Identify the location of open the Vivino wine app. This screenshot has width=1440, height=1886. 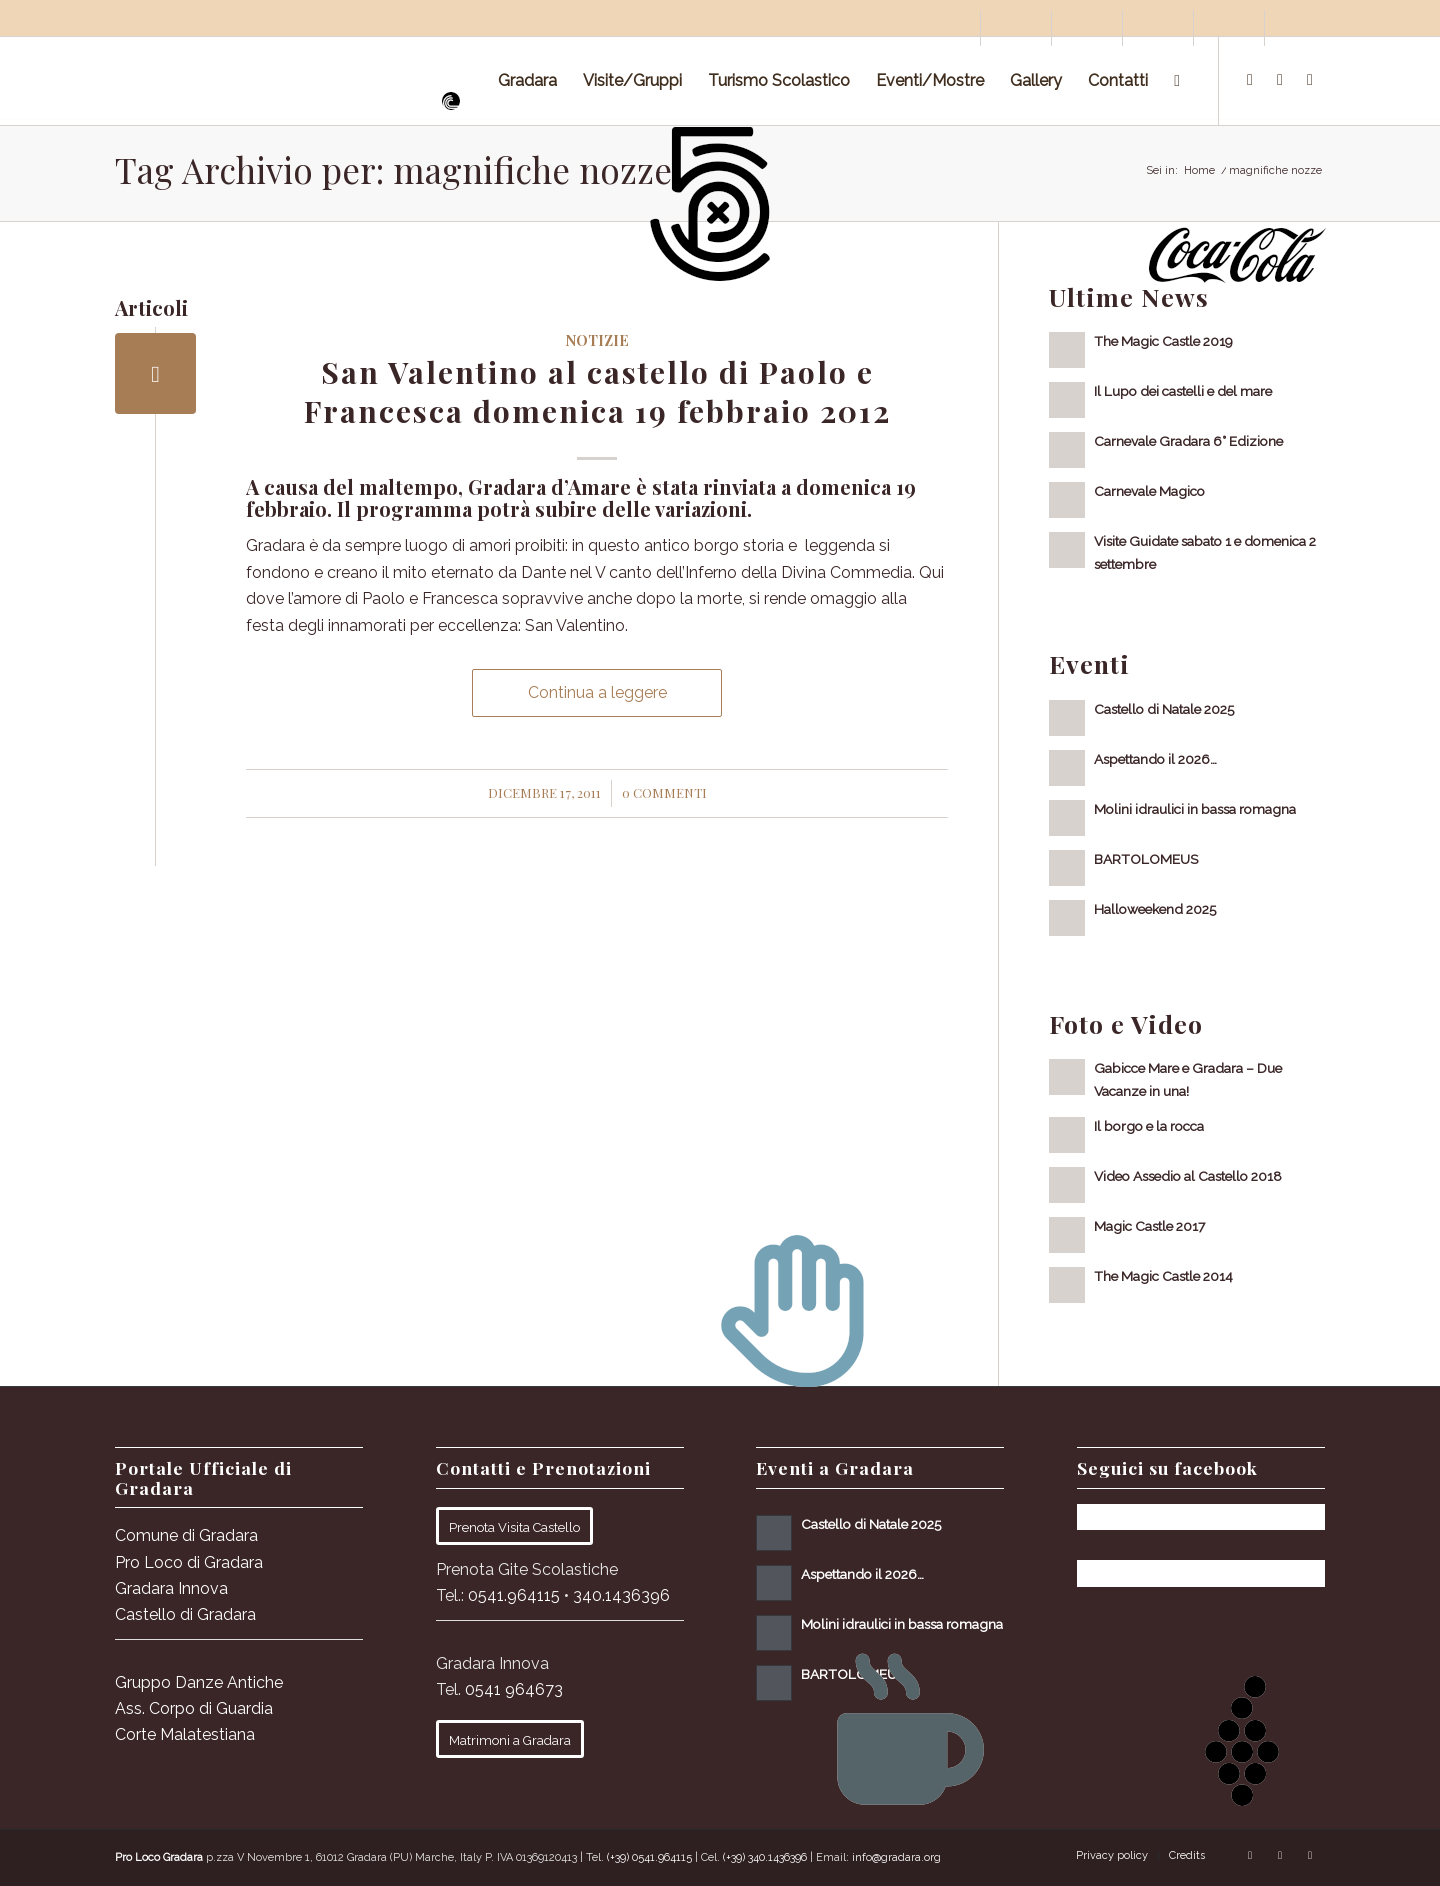
(1242, 1741).